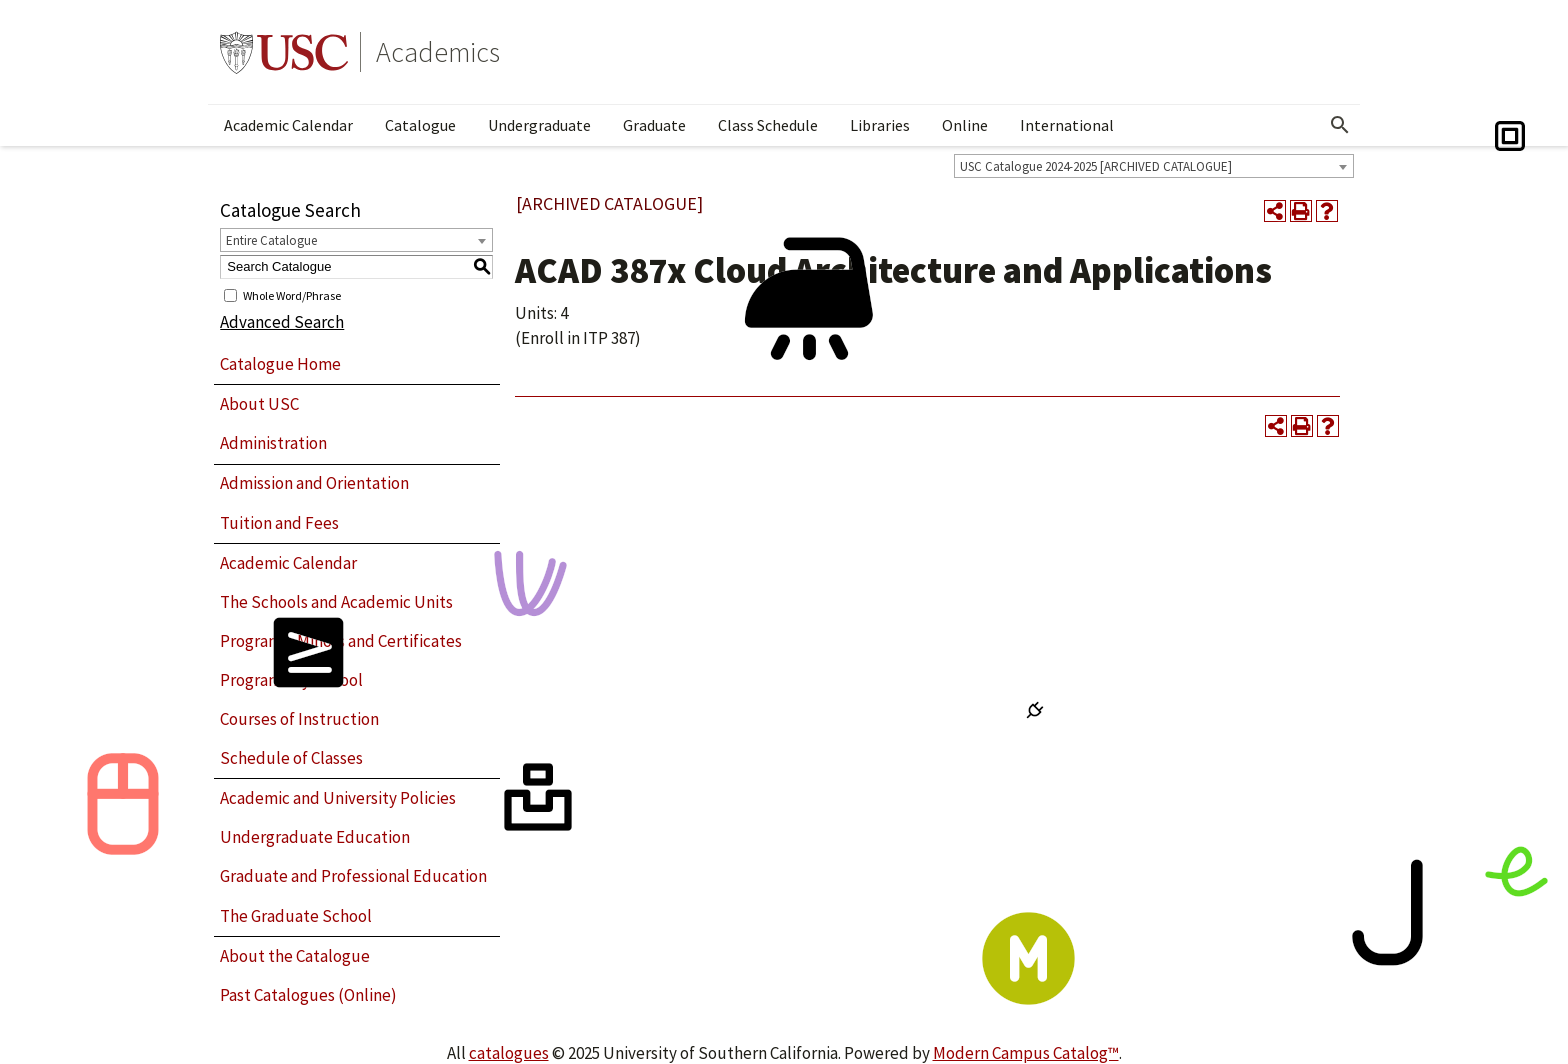 The width and height of the screenshot is (1568, 1064). What do you see at coordinates (809, 295) in the screenshot?
I see `indicates steam ironing setting` at bounding box center [809, 295].